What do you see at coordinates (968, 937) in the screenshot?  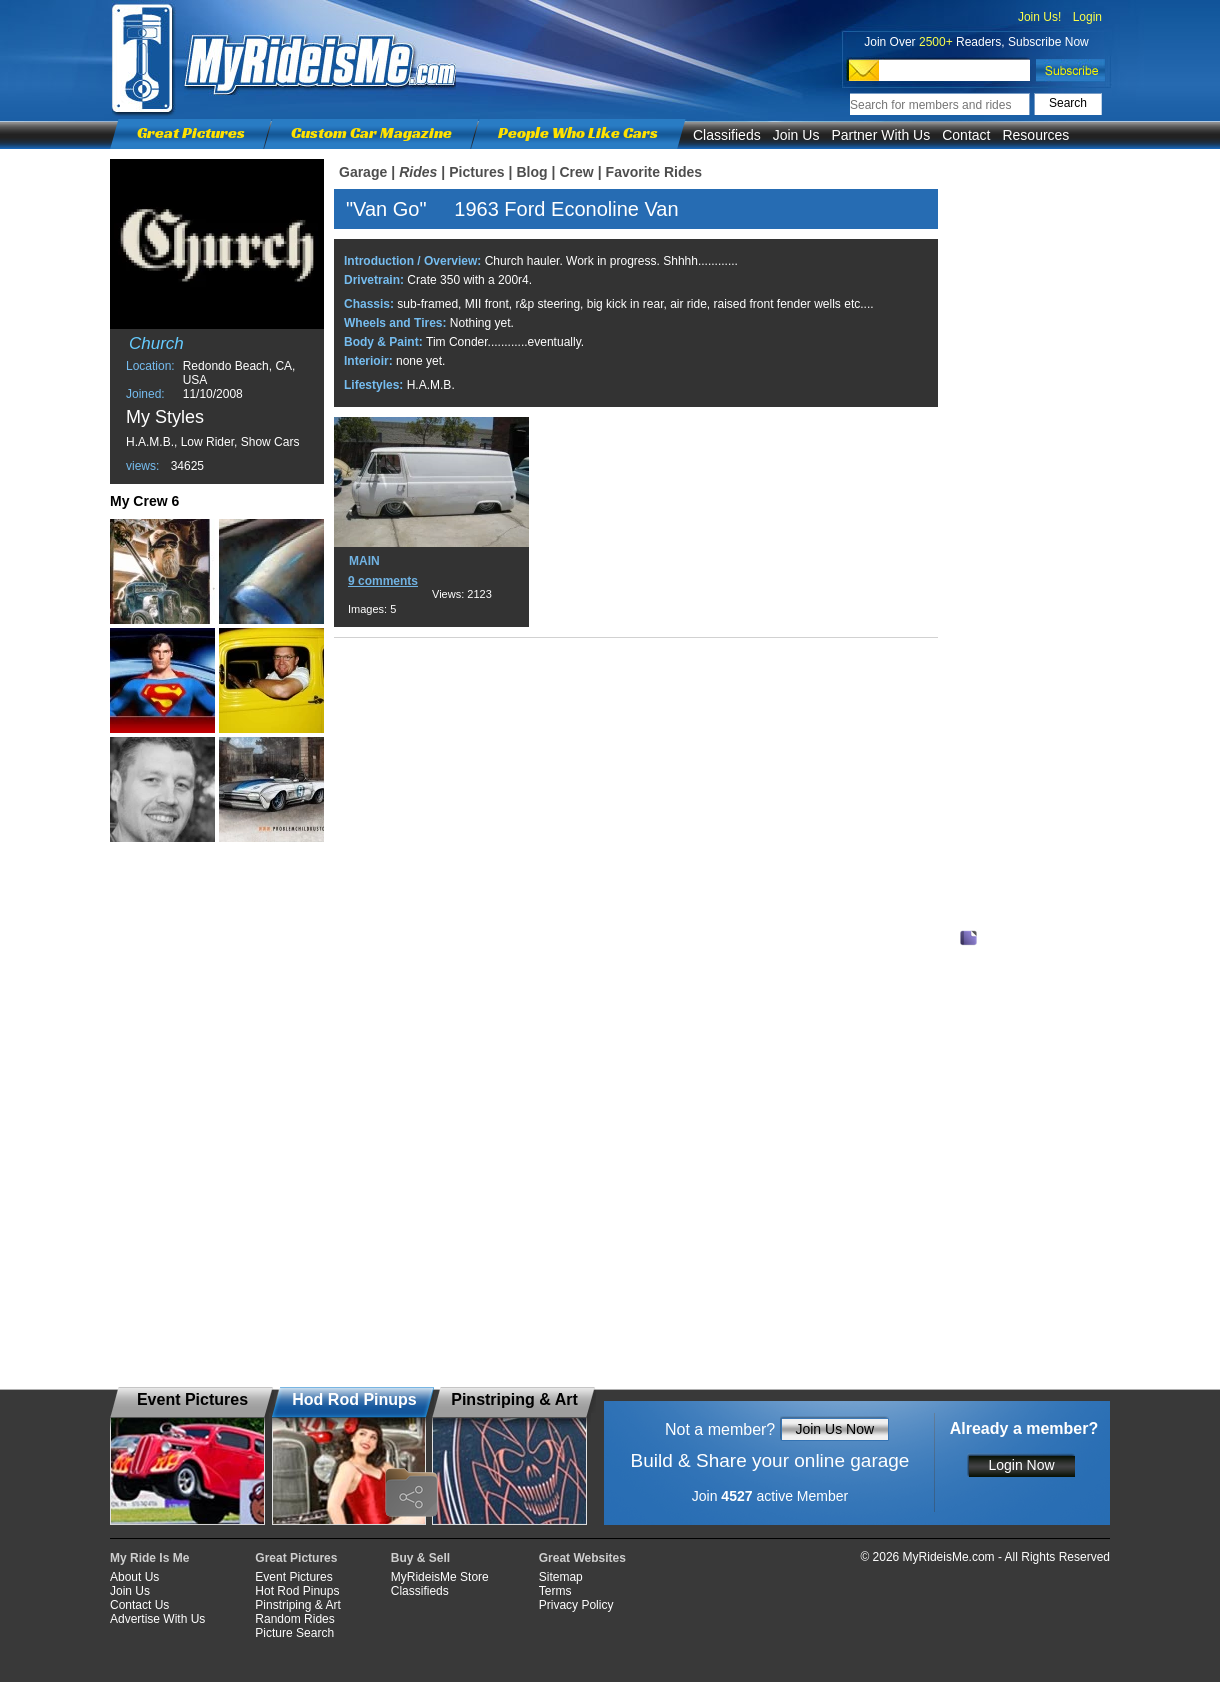 I see `change desktop wallpaper settings` at bounding box center [968, 937].